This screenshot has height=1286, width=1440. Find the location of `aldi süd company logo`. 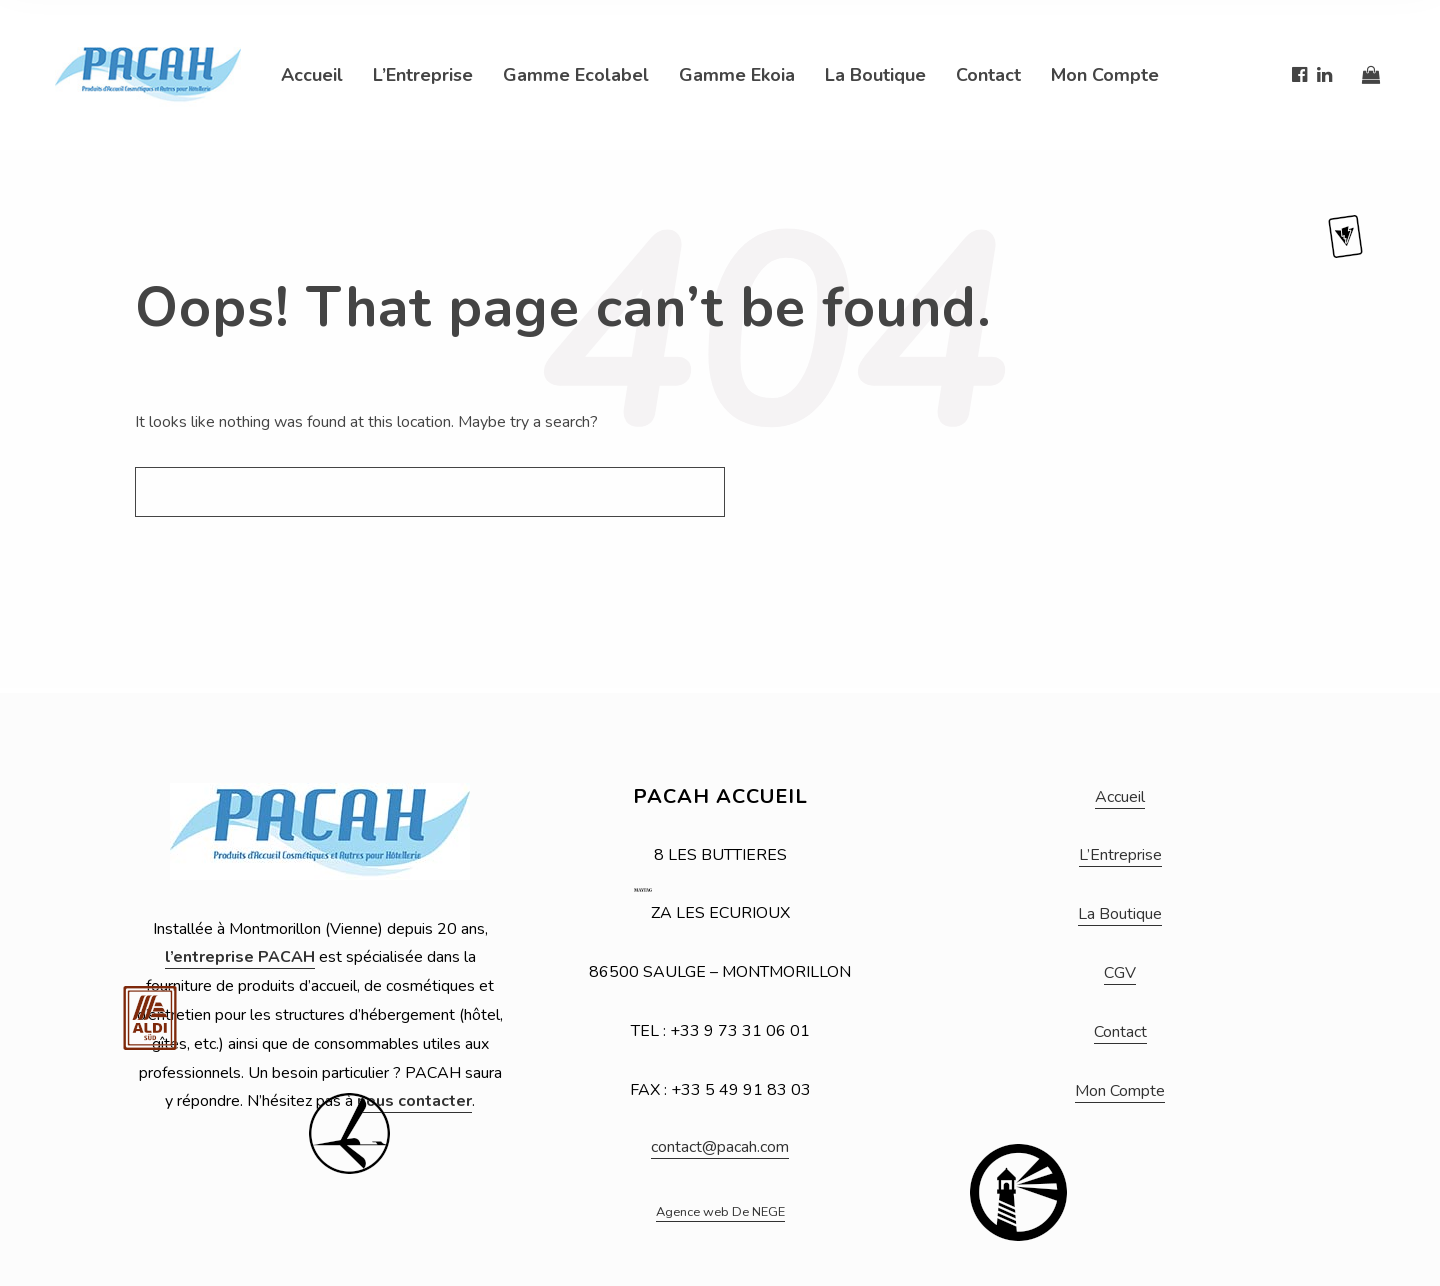

aldi süd company logo is located at coordinates (150, 1018).